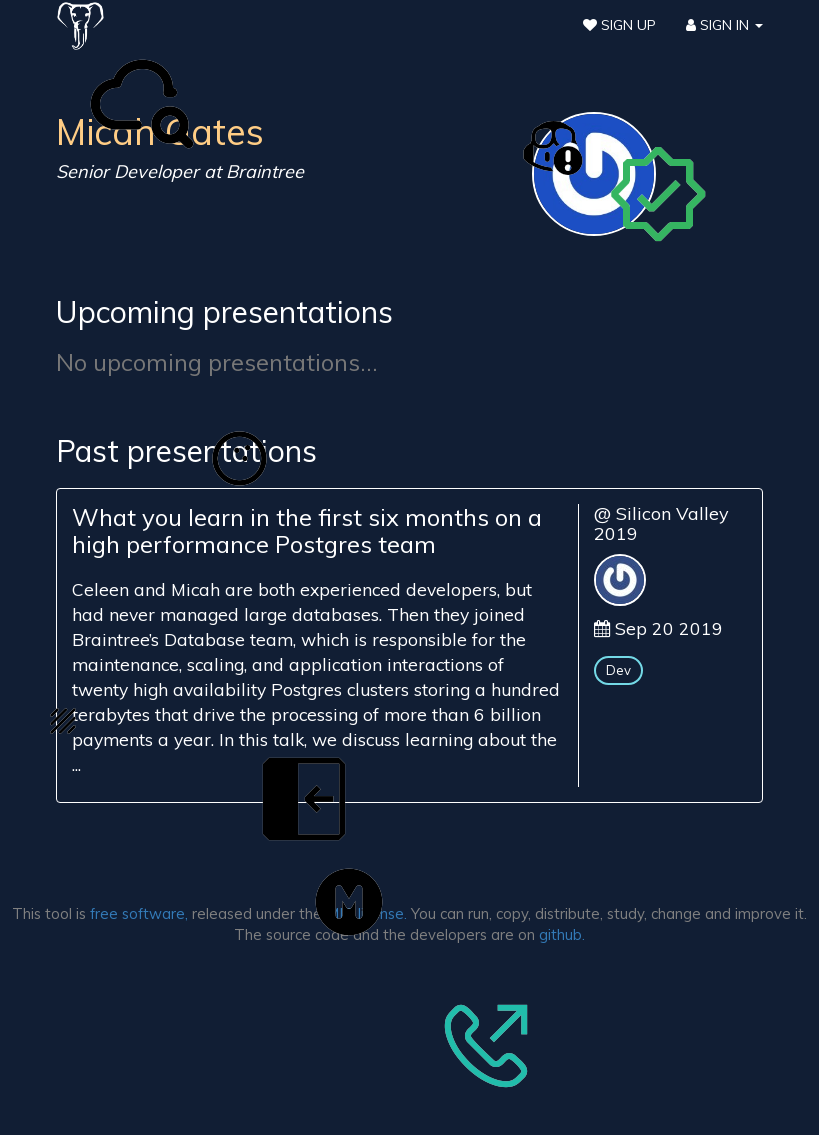  What do you see at coordinates (658, 194) in the screenshot?
I see `indicates a verified or authenticated account` at bounding box center [658, 194].